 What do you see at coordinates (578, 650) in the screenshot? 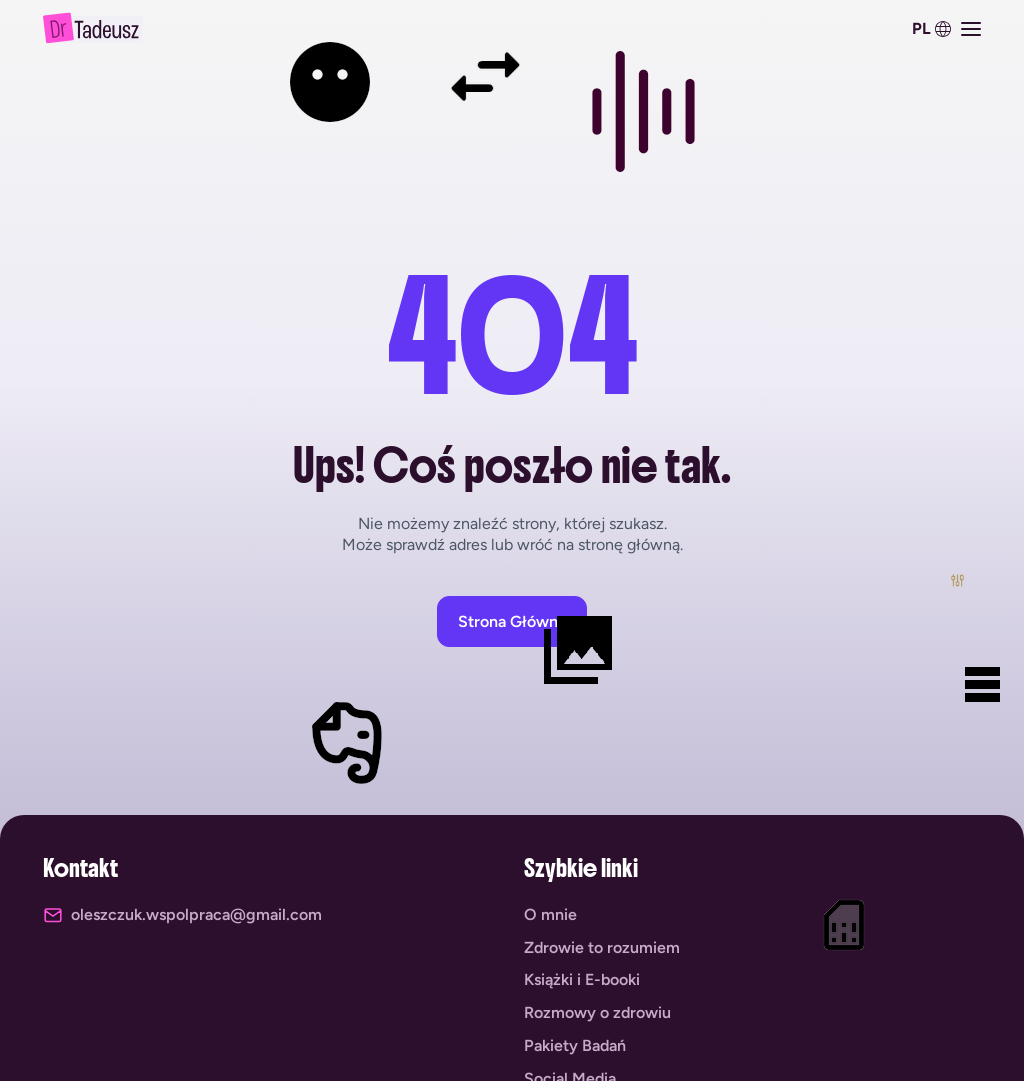
I see `view photo collections or albums` at bounding box center [578, 650].